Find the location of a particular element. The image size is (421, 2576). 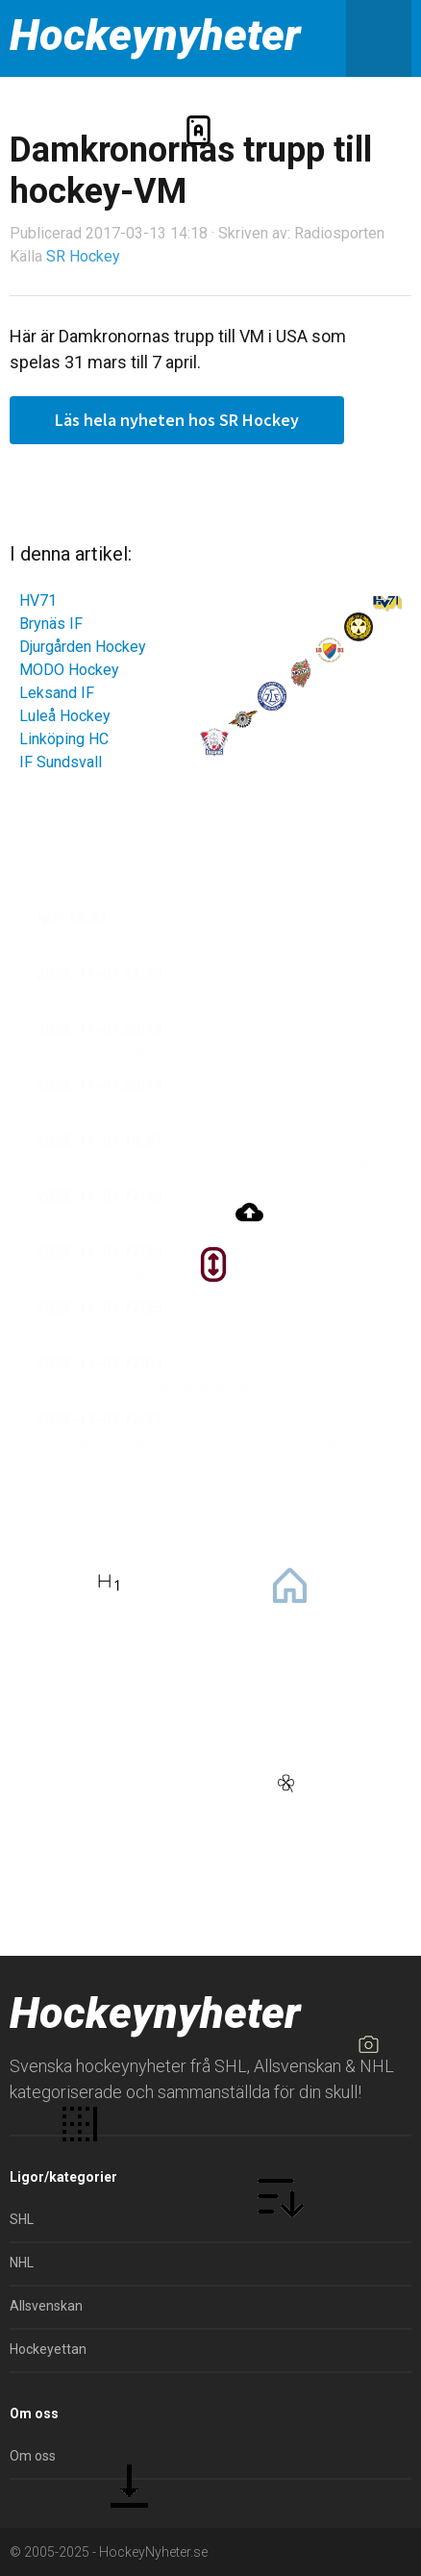

sort items in ascending order is located at coordinates (279, 2196).